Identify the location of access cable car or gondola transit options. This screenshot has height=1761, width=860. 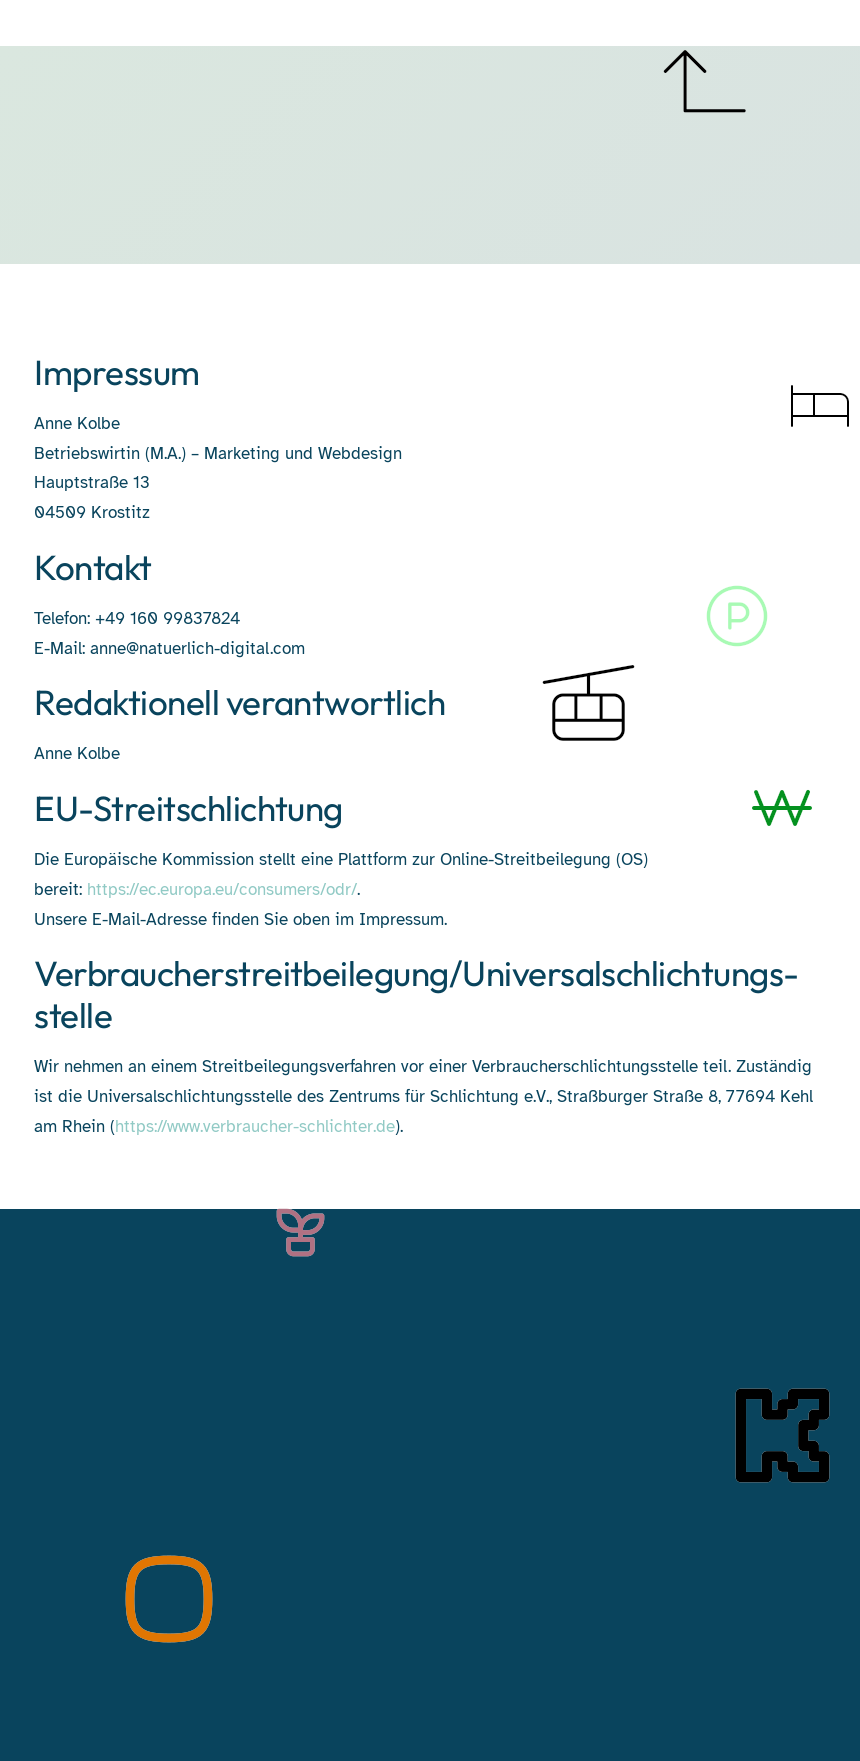
(588, 704).